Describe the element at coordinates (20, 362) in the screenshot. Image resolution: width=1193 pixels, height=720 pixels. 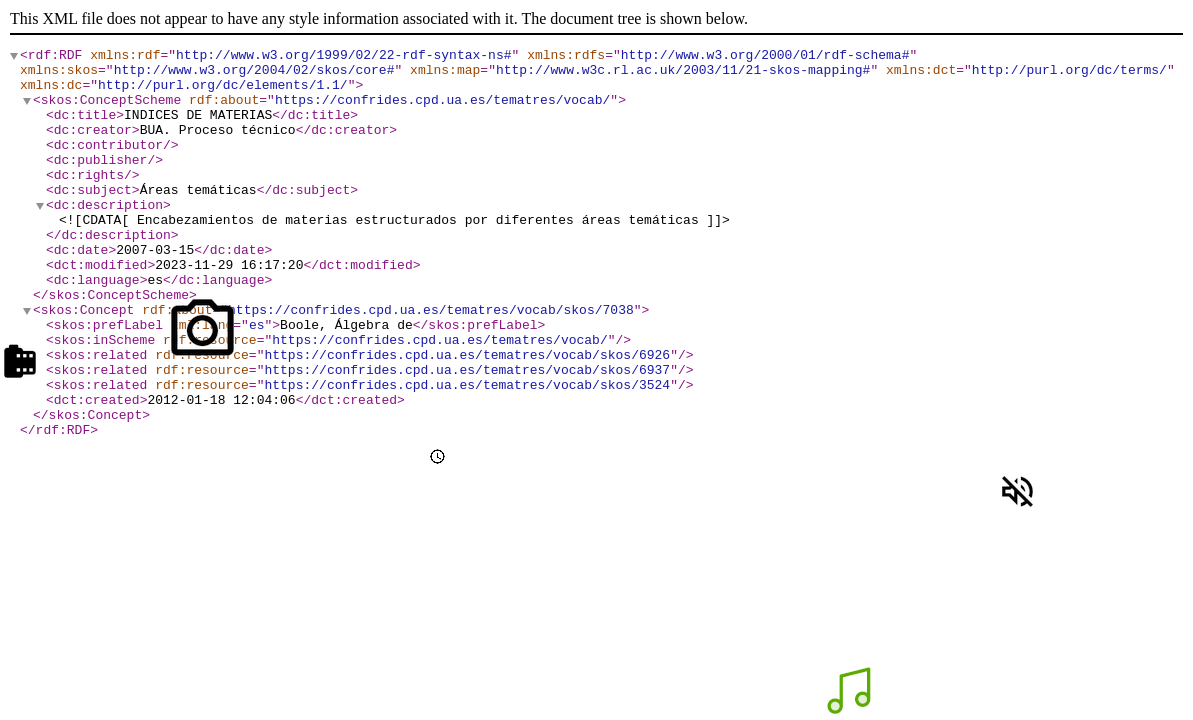
I see `access photos from camera roll` at that location.